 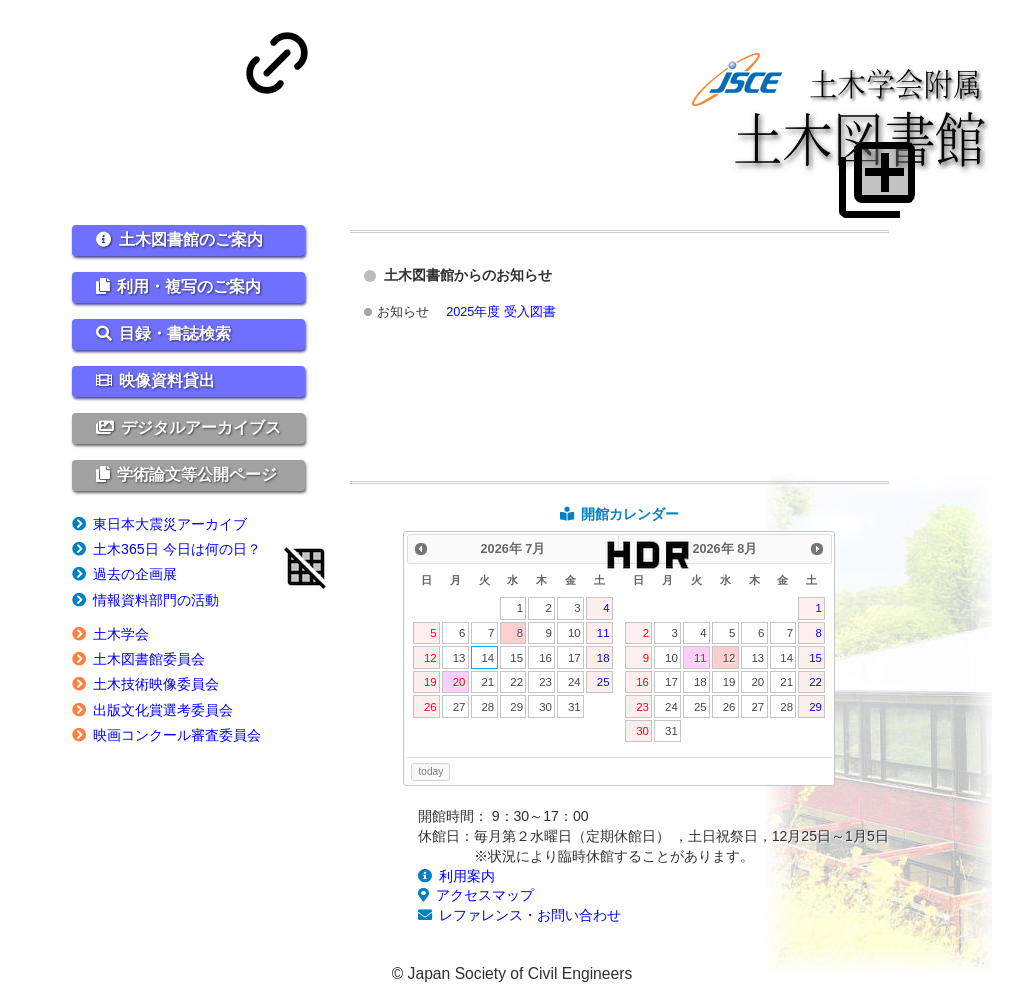 What do you see at coordinates (306, 567) in the screenshot?
I see `disable grid view` at bounding box center [306, 567].